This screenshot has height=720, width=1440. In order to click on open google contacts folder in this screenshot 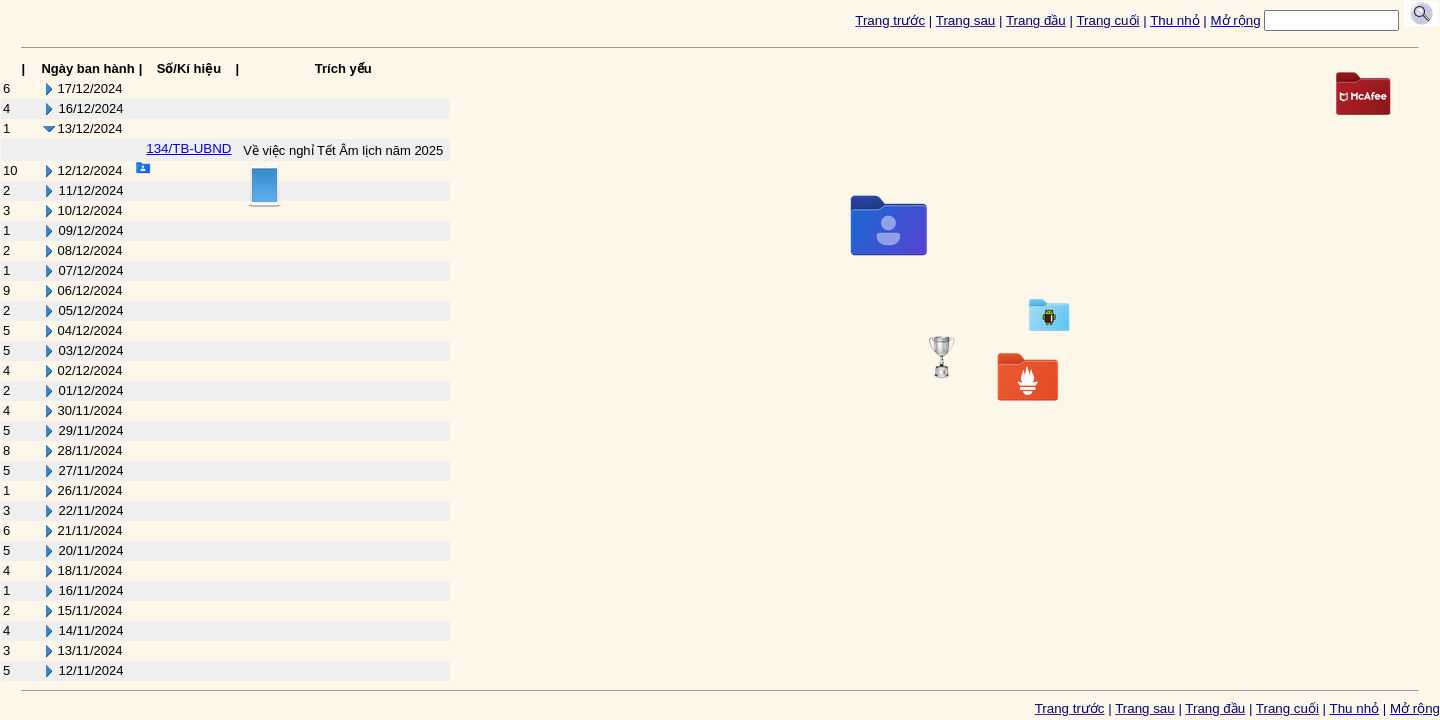, I will do `click(143, 168)`.